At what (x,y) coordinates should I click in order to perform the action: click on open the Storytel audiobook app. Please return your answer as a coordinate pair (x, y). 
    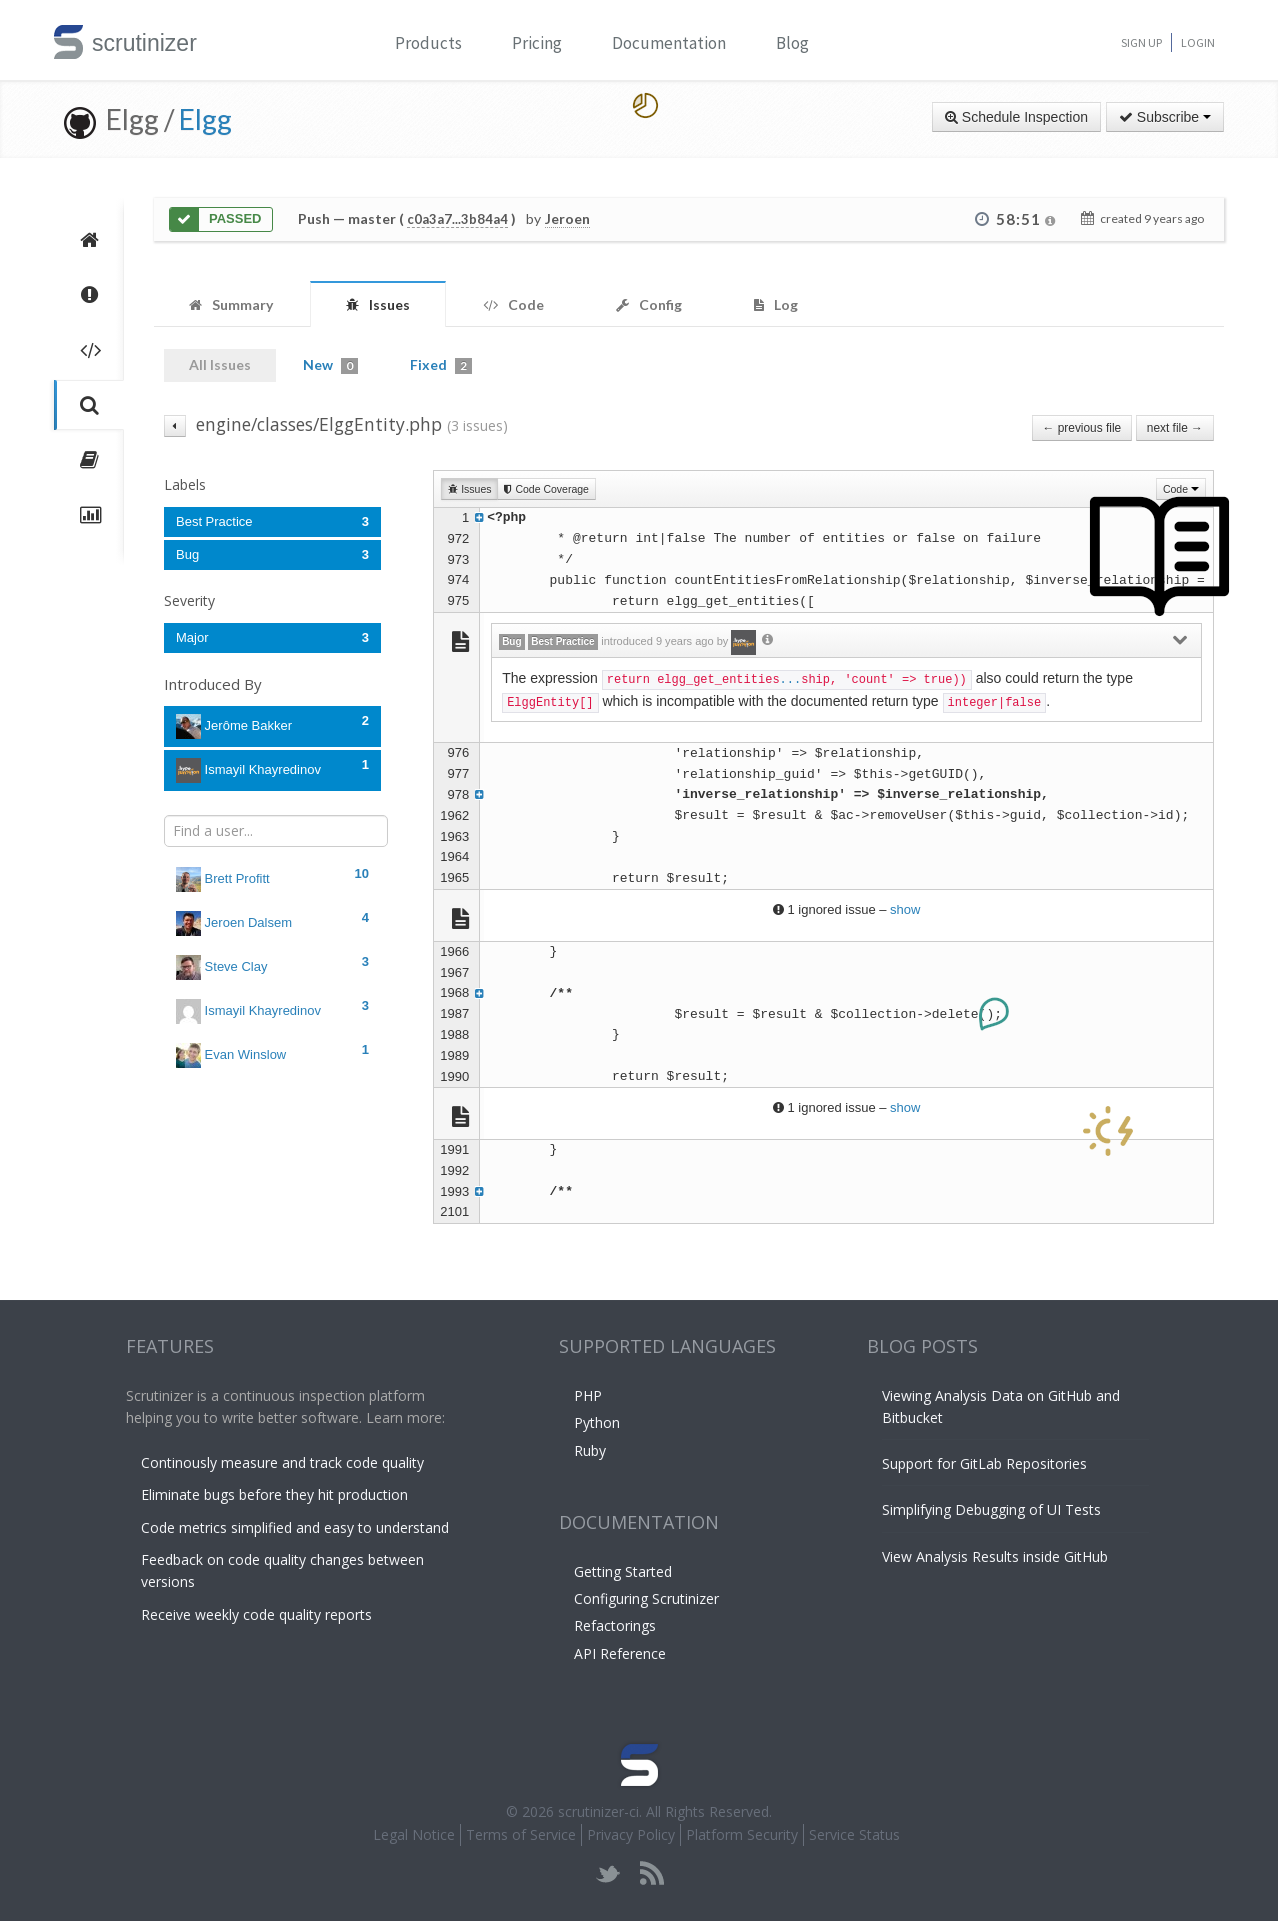
    Looking at the image, I should click on (994, 1014).